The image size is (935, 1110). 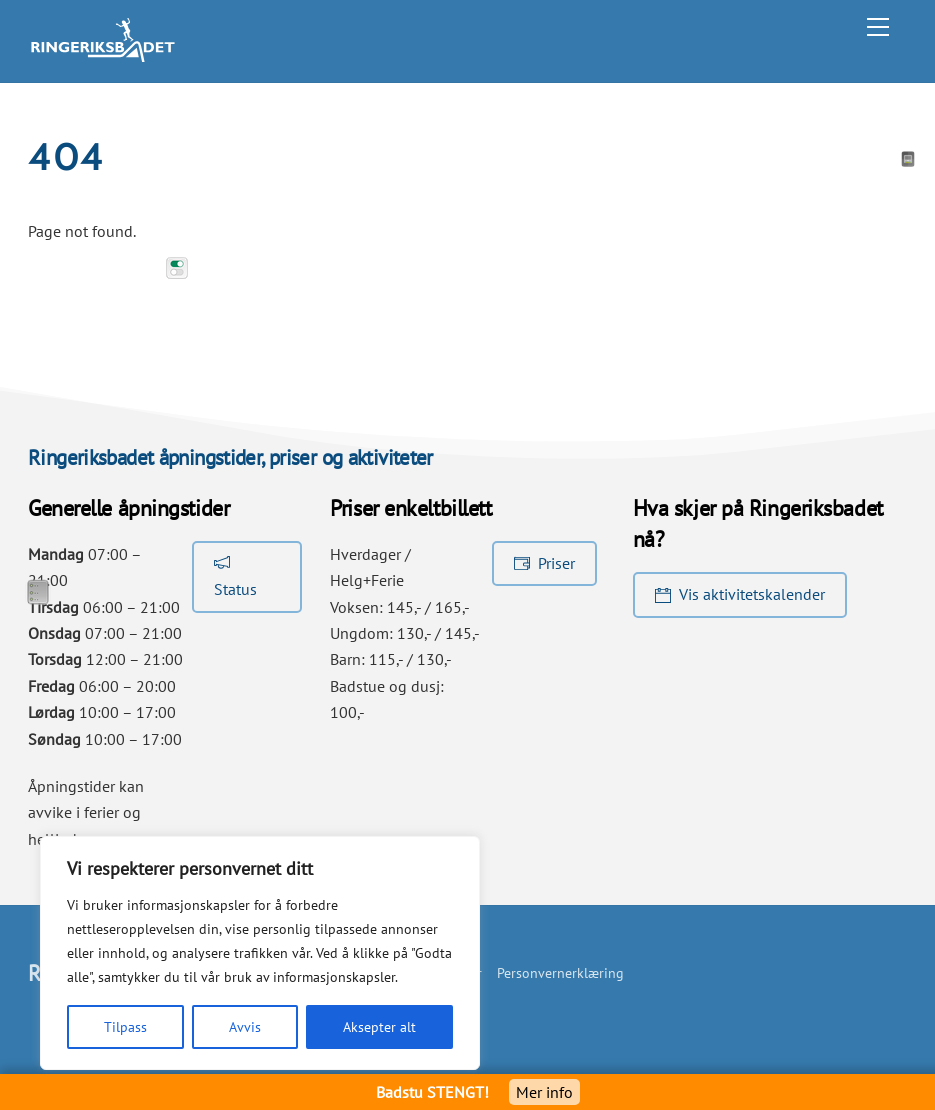 What do you see at coordinates (908, 159) in the screenshot?
I see `gameboy rom file type indicator` at bounding box center [908, 159].